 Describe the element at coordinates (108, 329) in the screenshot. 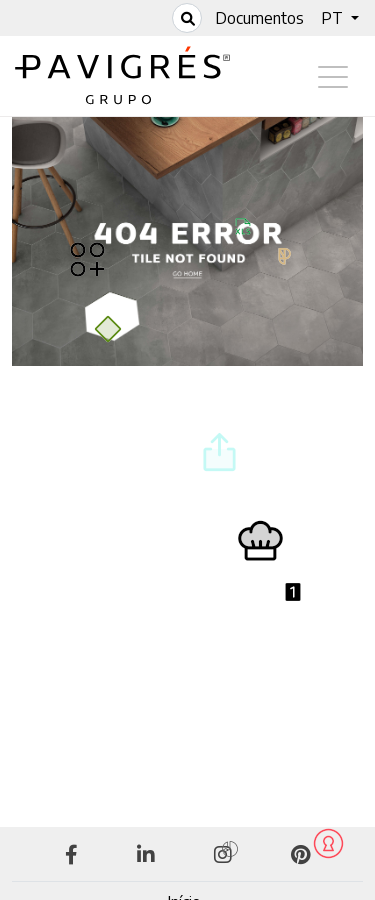

I see `indicates premium or pro membership status` at that location.